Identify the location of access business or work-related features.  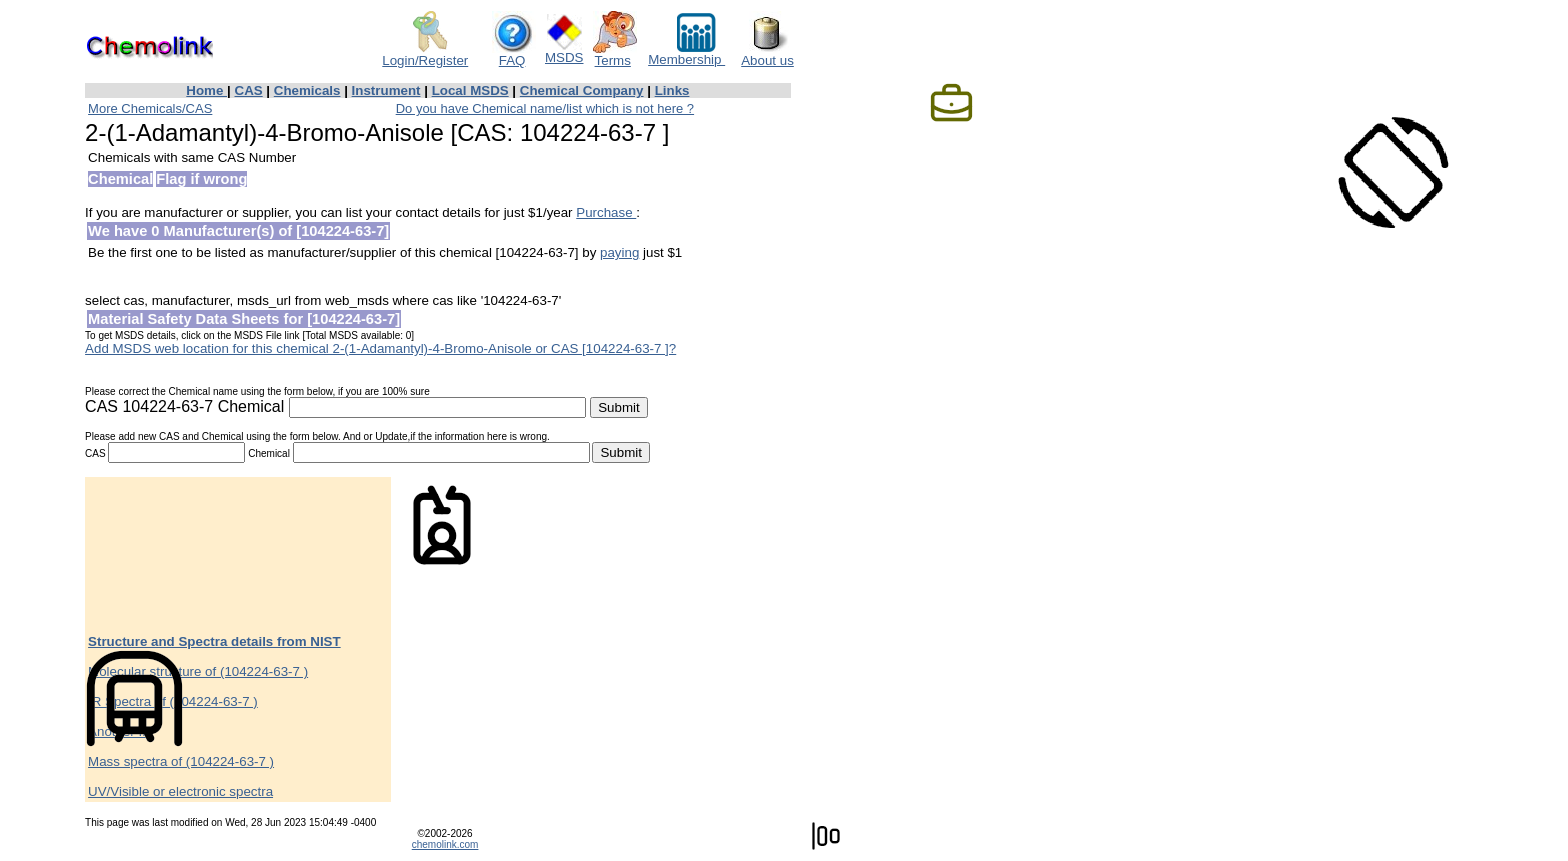
(951, 104).